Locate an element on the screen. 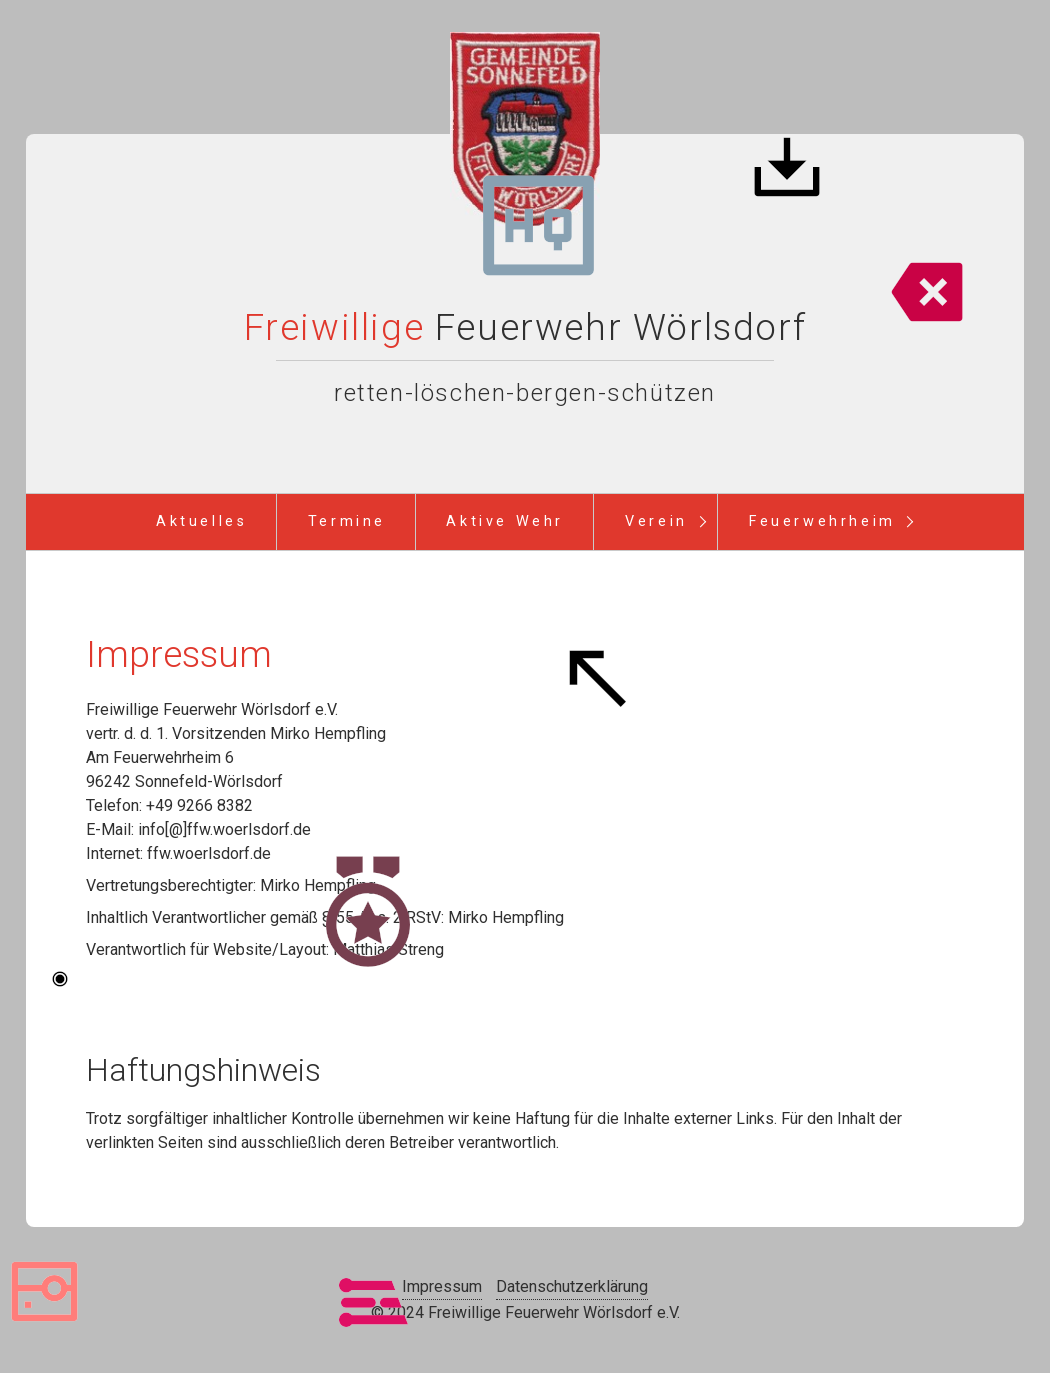  view achievements or awards is located at coordinates (368, 909).